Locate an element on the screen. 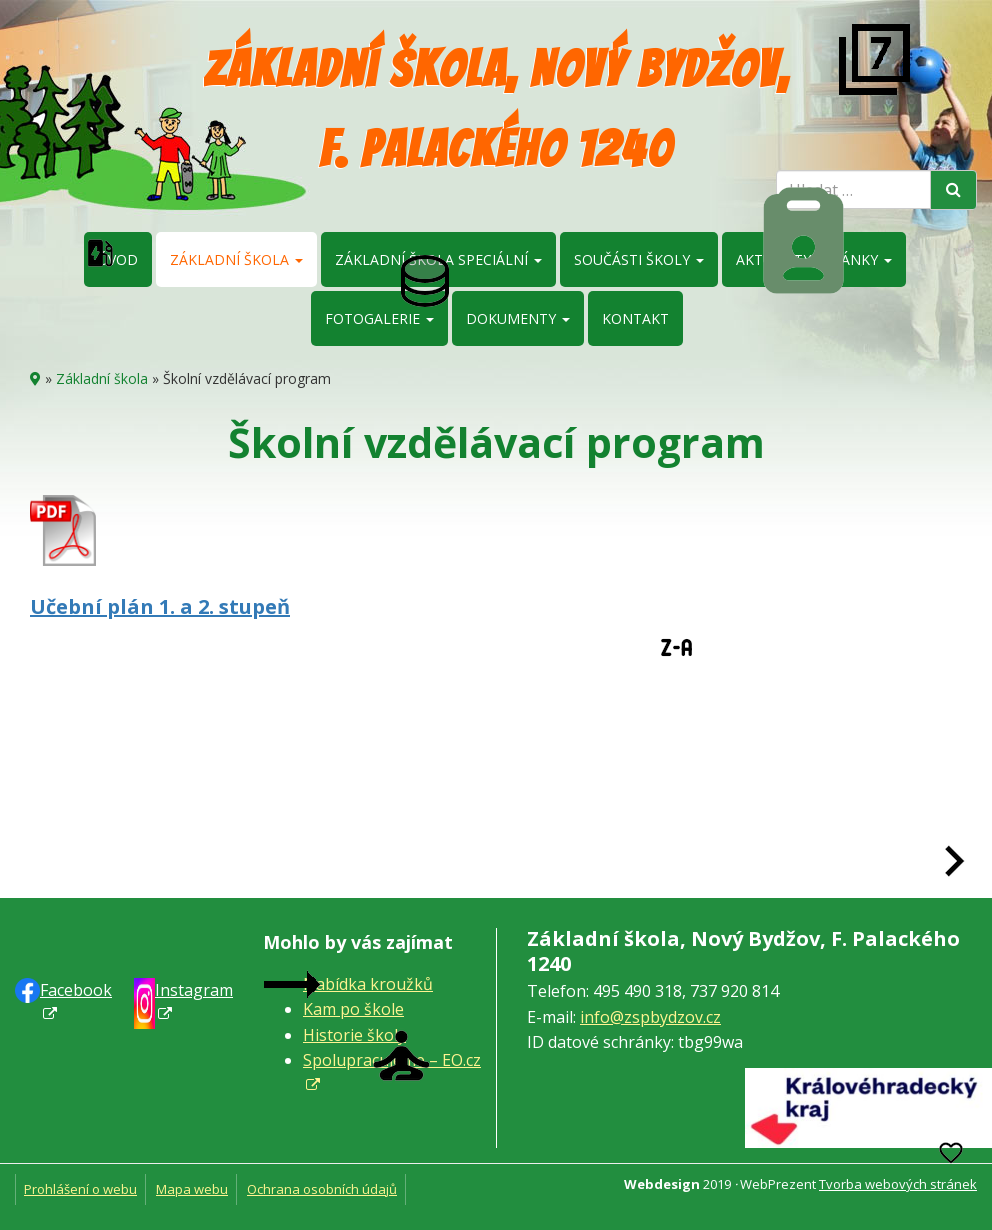 This screenshot has height=1230, width=992. access database or data storage is located at coordinates (425, 281).